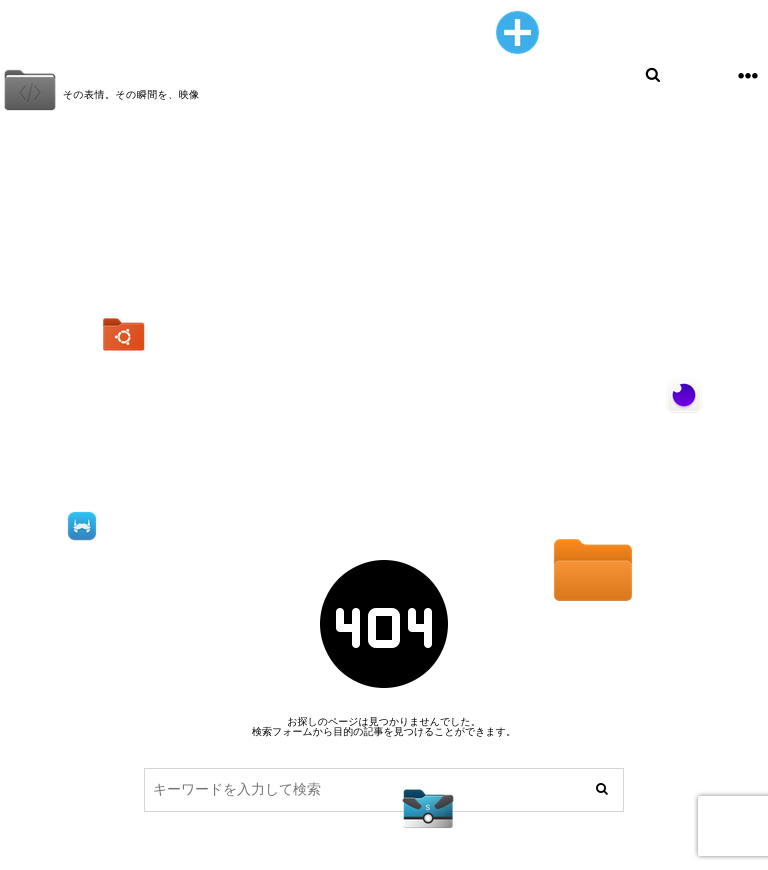 The image size is (768, 870). What do you see at coordinates (123, 335) in the screenshot?
I see `open ubuntu system folder` at bounding box center [123, 335].